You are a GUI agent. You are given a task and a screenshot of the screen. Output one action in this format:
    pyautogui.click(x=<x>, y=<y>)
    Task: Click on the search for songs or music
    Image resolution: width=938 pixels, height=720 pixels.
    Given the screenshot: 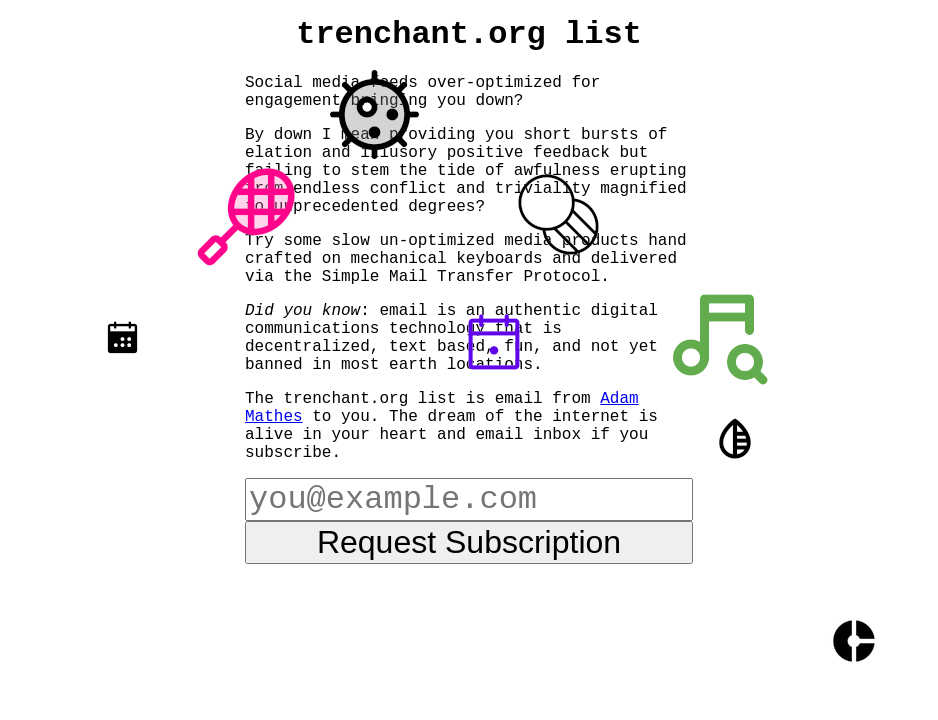 What is the action you would take?
    pyautogui.click(x=718, y=335)
    